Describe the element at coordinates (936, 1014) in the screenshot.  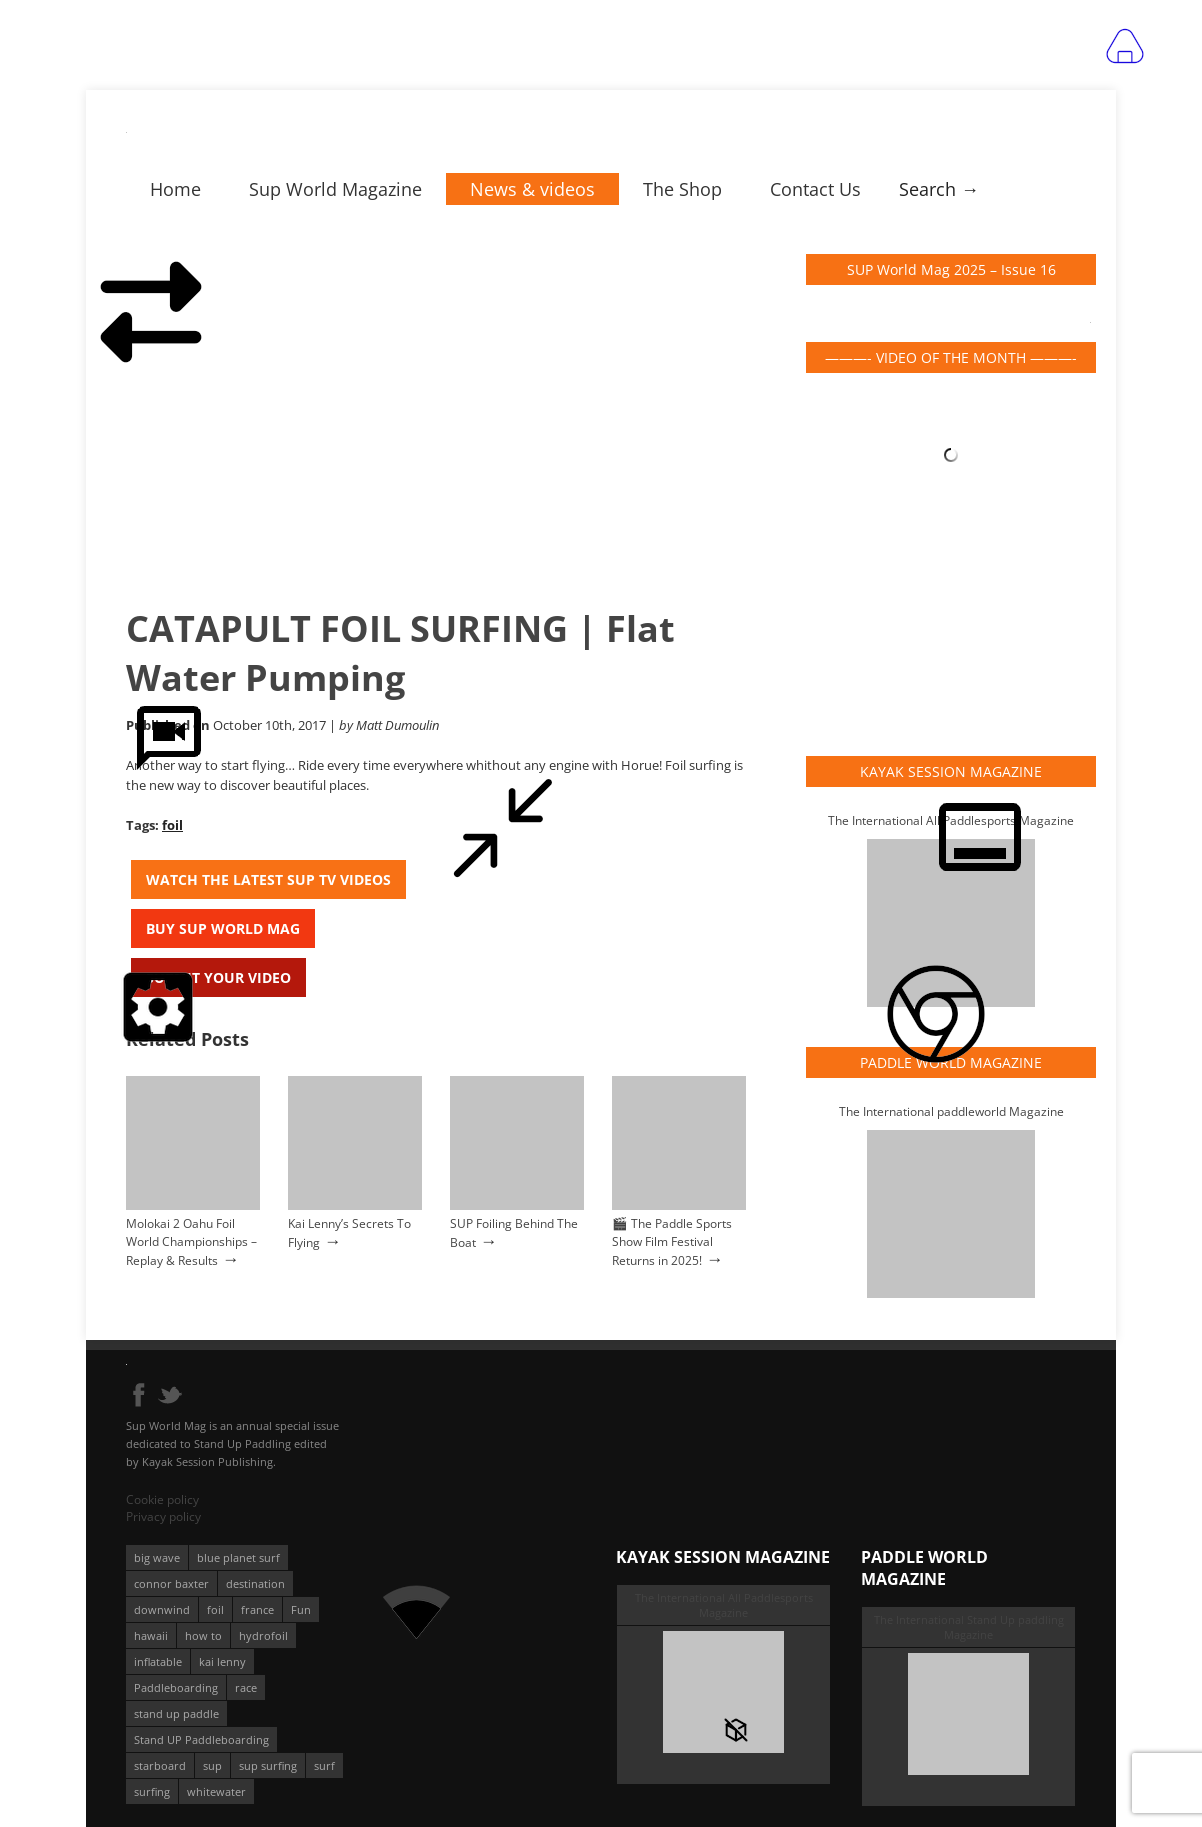
I see `open google chrome browser` at that location.